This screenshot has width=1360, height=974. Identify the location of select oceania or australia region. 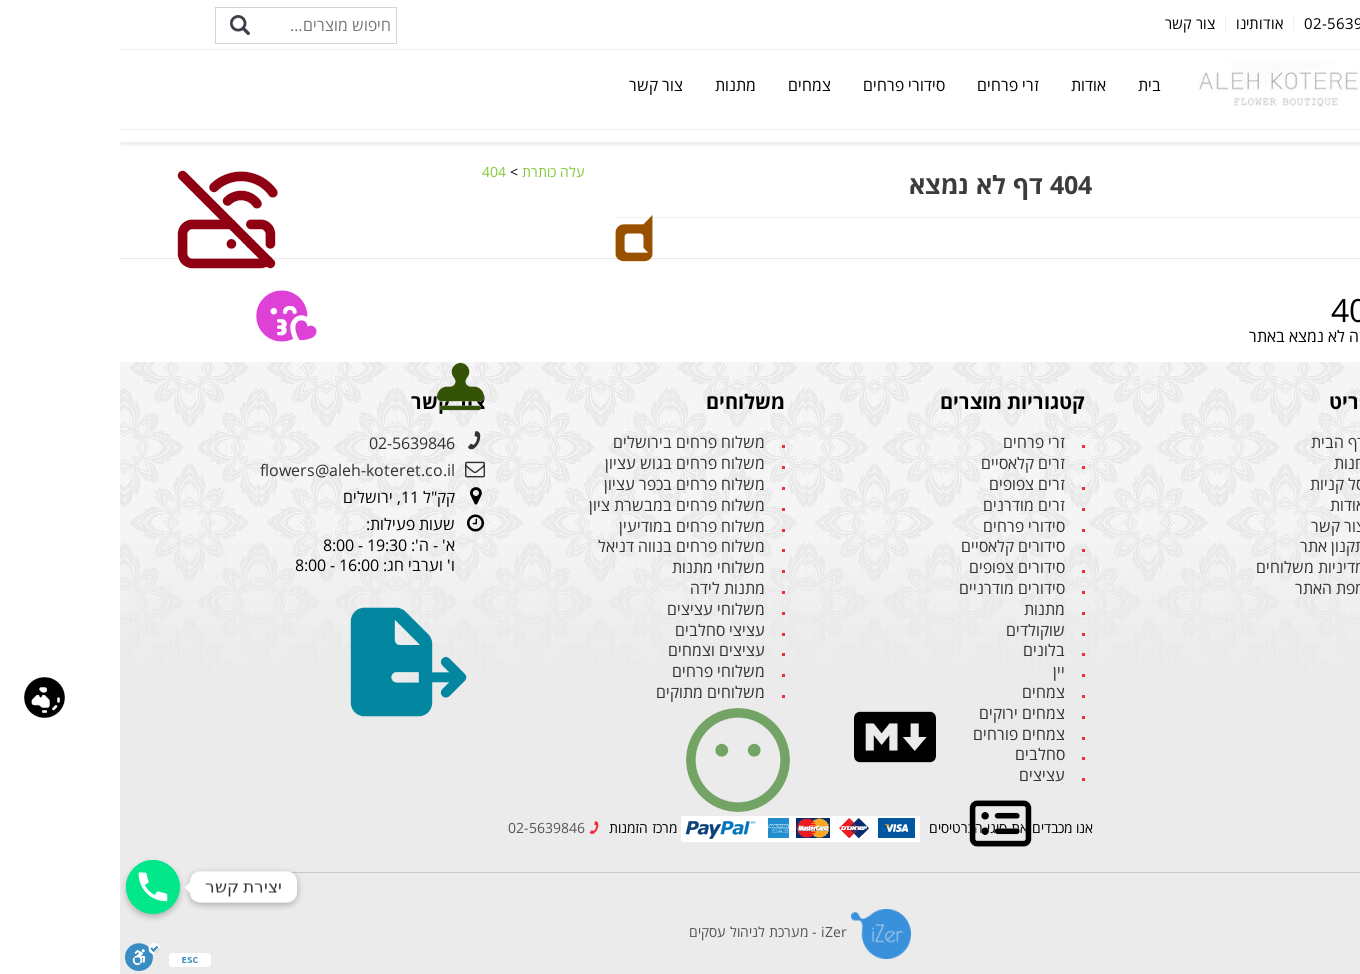
(44, 697).